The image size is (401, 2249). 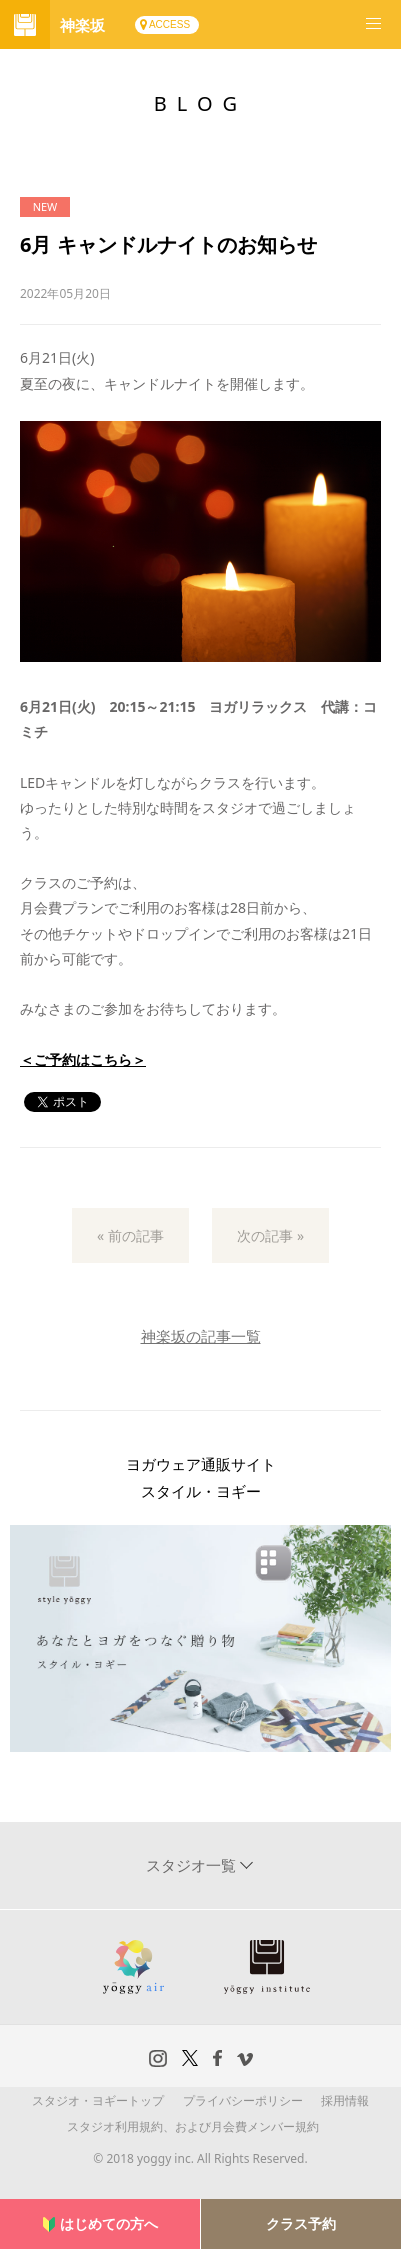 I want to click on open text-to-speech settings, so click(x=107, y=538).